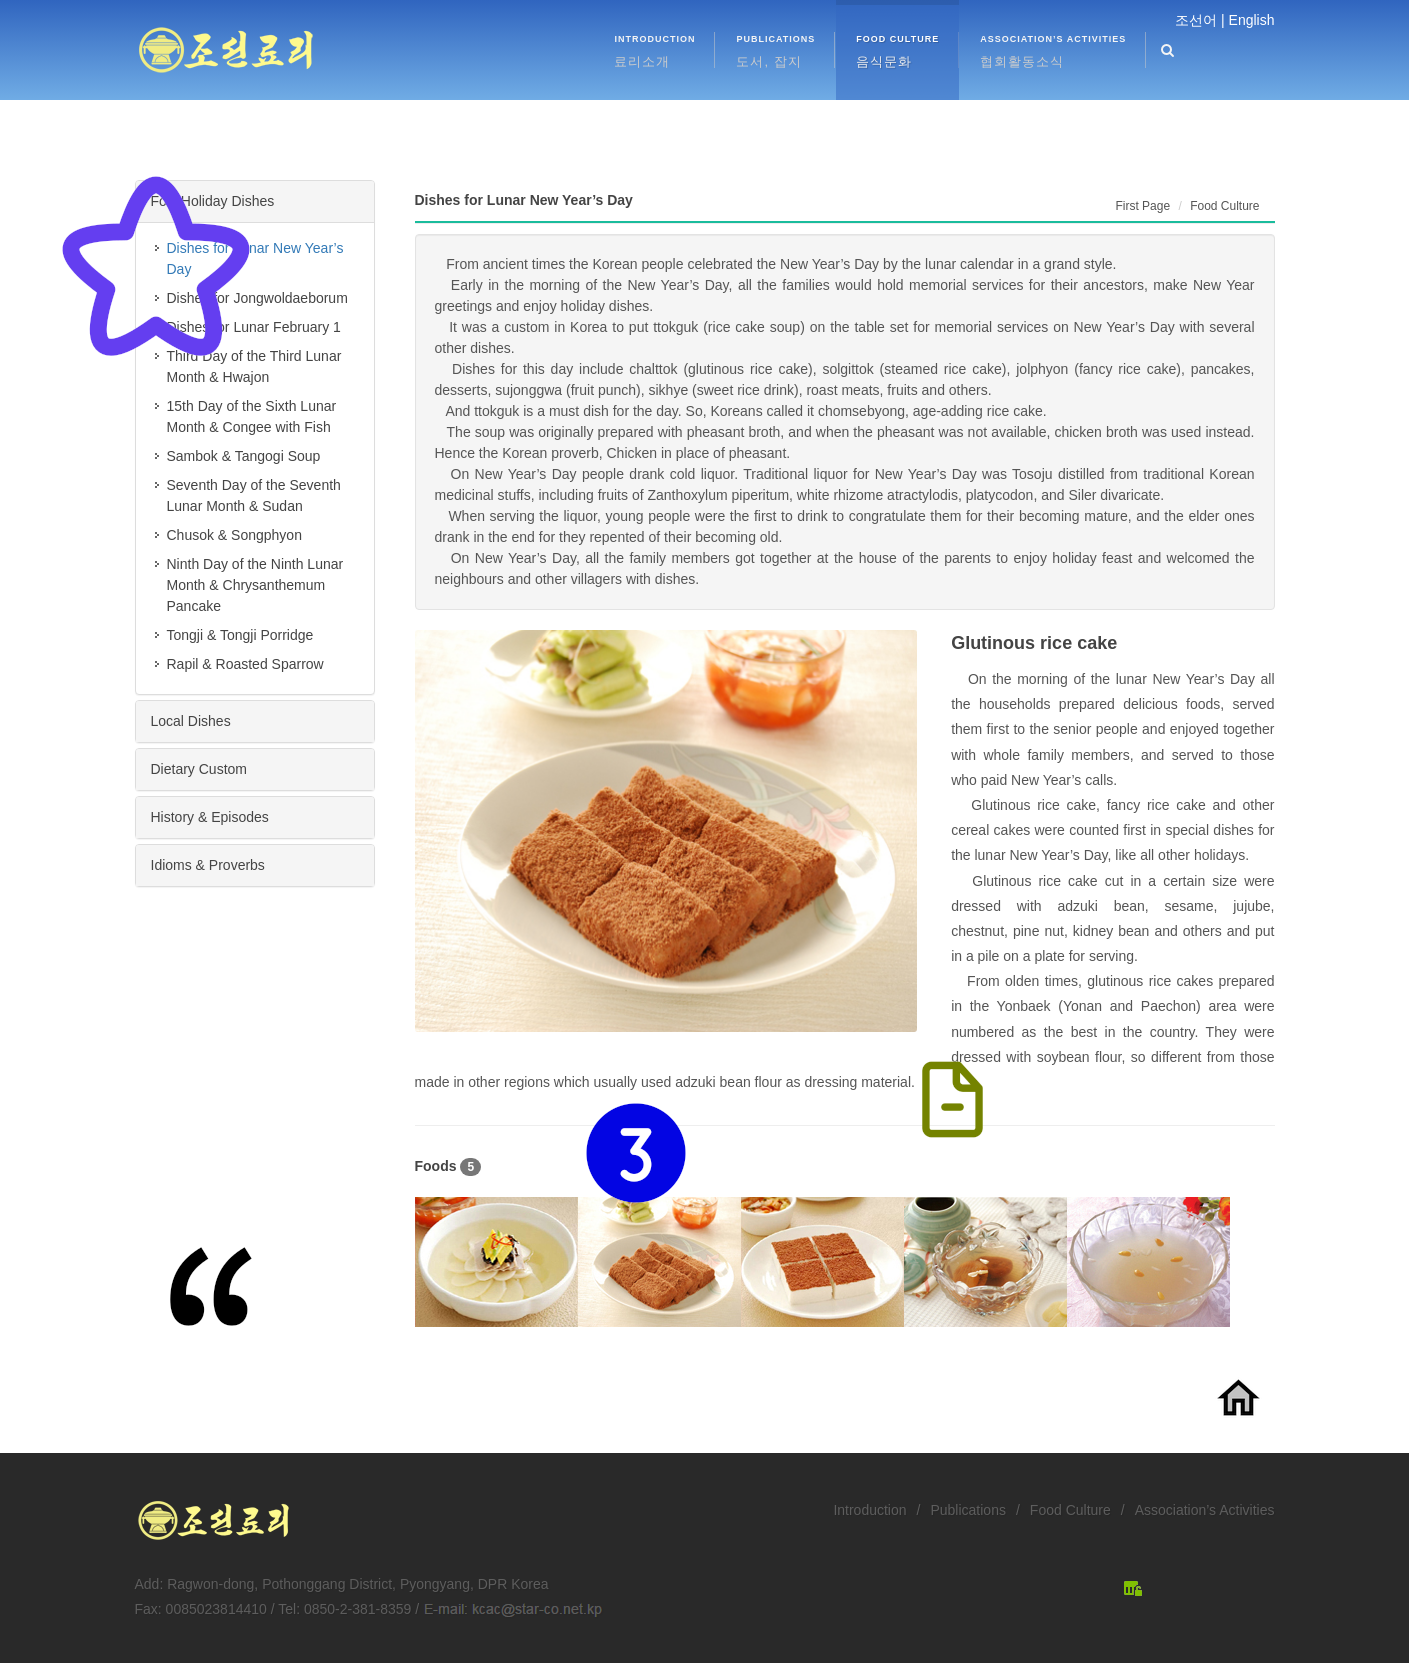  What do you see at coordinates (1132, 1588) in the screenshot?
I see `unlock a row in a table or spreadsheet` at bounding box center [1132, 1588].